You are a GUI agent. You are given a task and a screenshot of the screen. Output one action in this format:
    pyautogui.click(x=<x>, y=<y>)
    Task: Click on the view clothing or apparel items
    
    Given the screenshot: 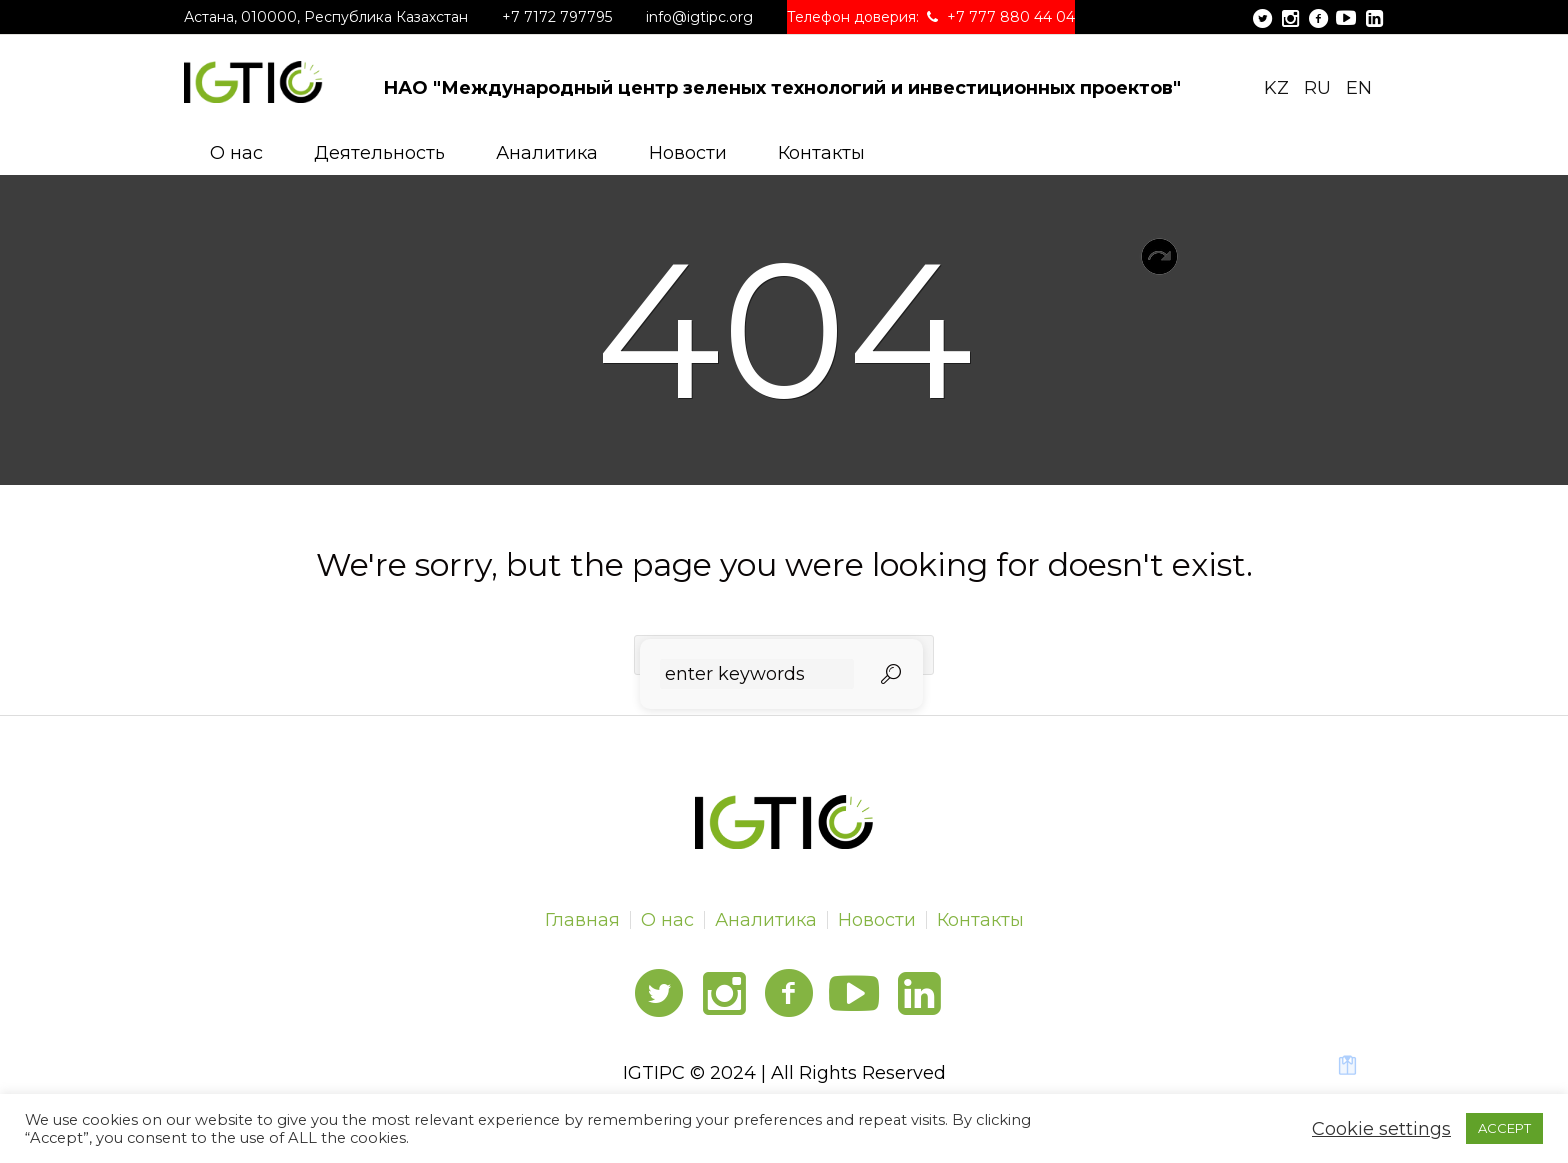 What is the action you would take?
    pyautogui.click(x=1347, y=1065)
    